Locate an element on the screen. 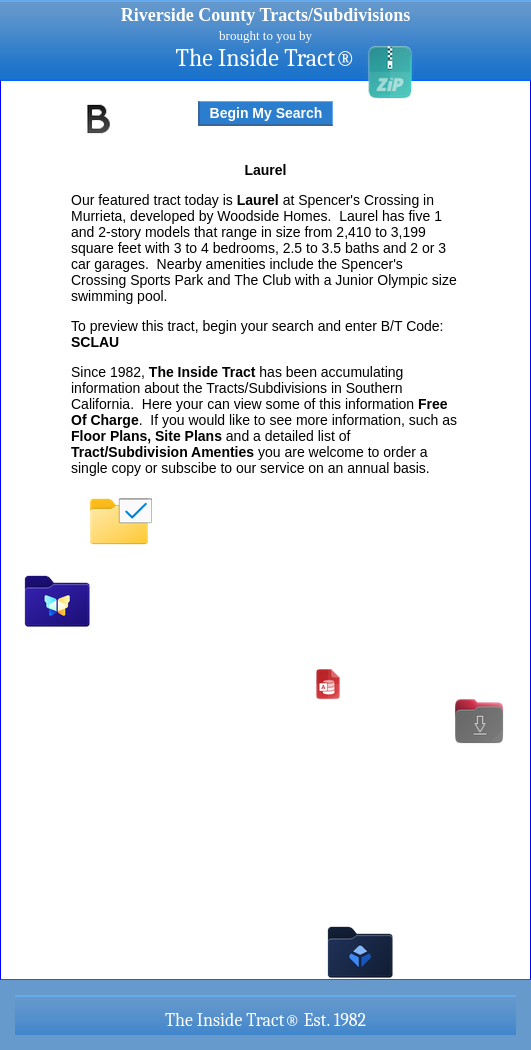 This screenshot has width=531, height=1050. microsoft access database file is located at coordinates (328, 684).